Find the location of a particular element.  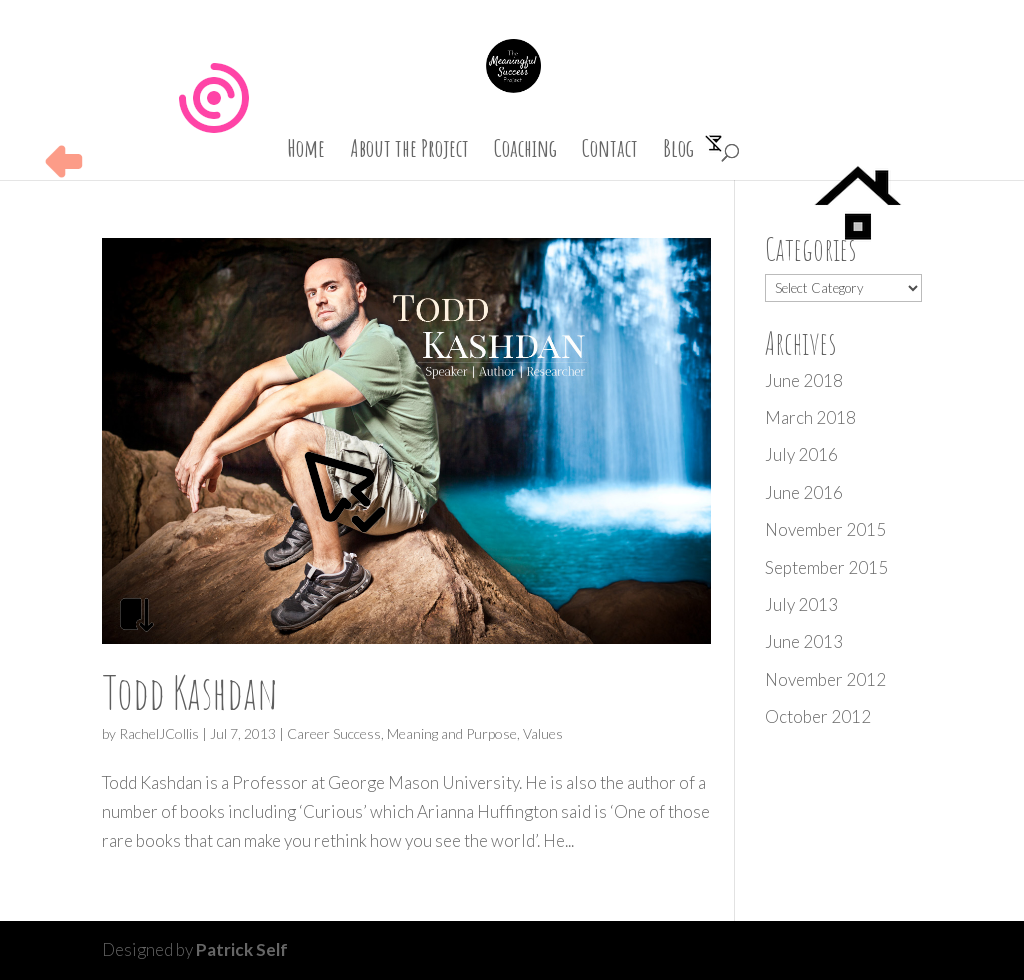

view radial chart or arc graph data is located at coordinates (214, 98).